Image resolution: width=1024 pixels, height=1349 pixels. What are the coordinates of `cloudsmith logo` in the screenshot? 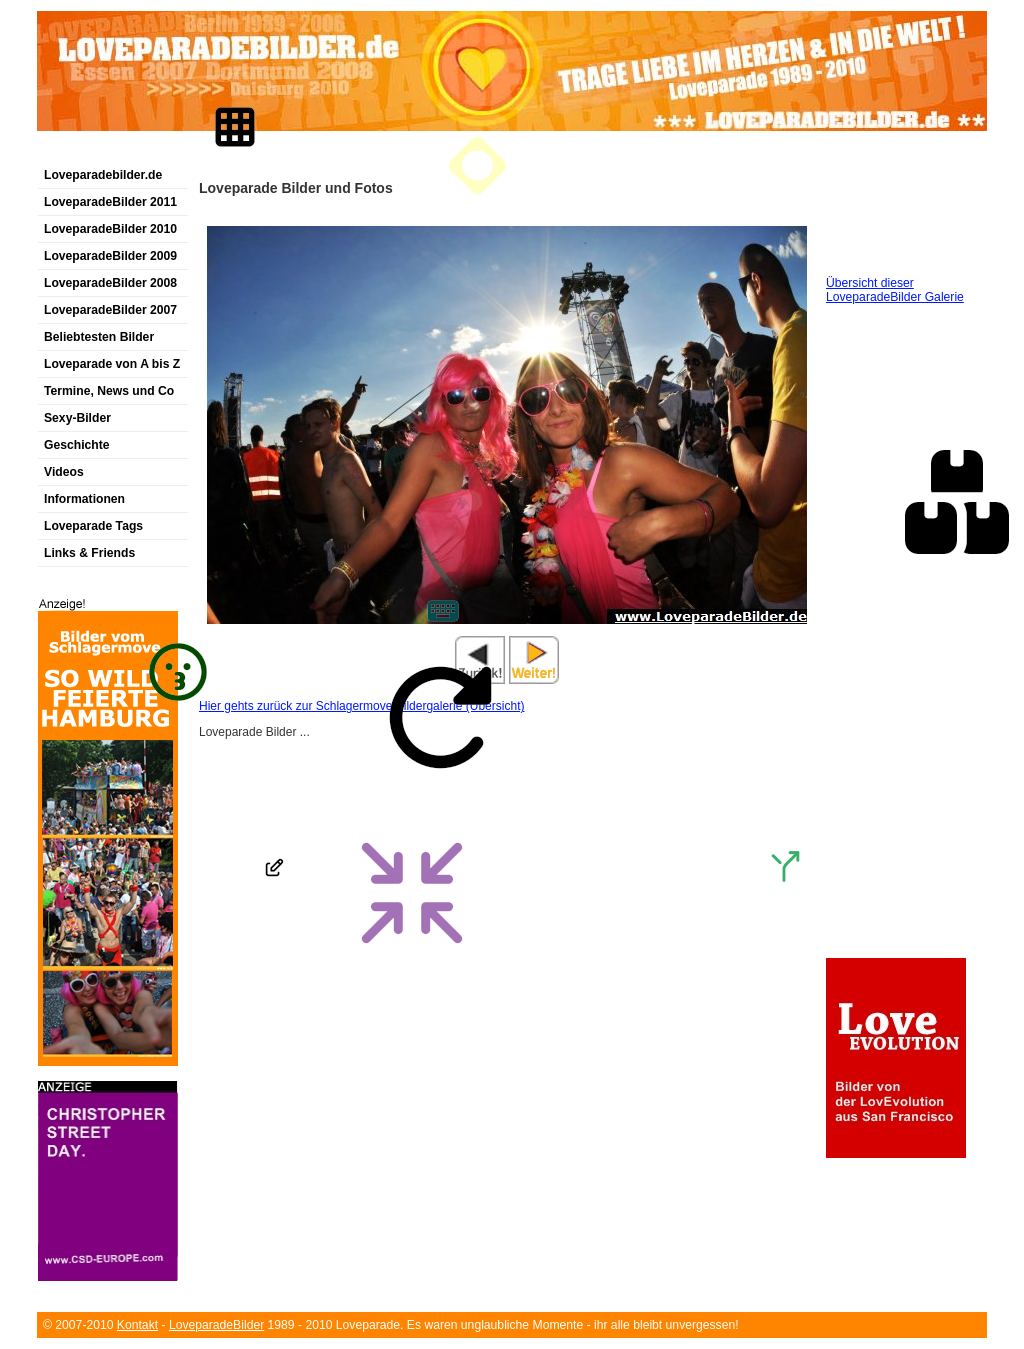 It's located at (477, 165).